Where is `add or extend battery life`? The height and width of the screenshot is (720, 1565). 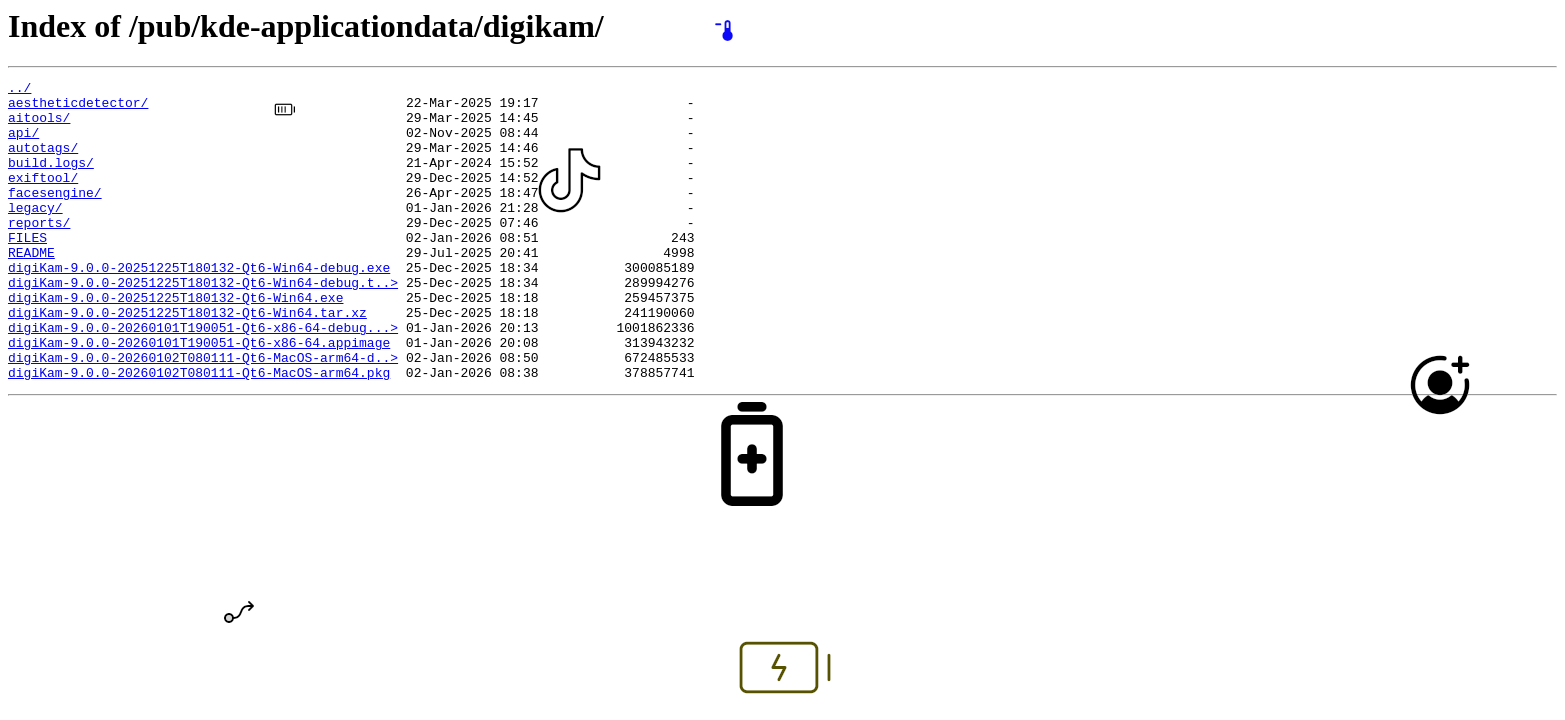
add or extend battery life is located at coordinates (752, 454).